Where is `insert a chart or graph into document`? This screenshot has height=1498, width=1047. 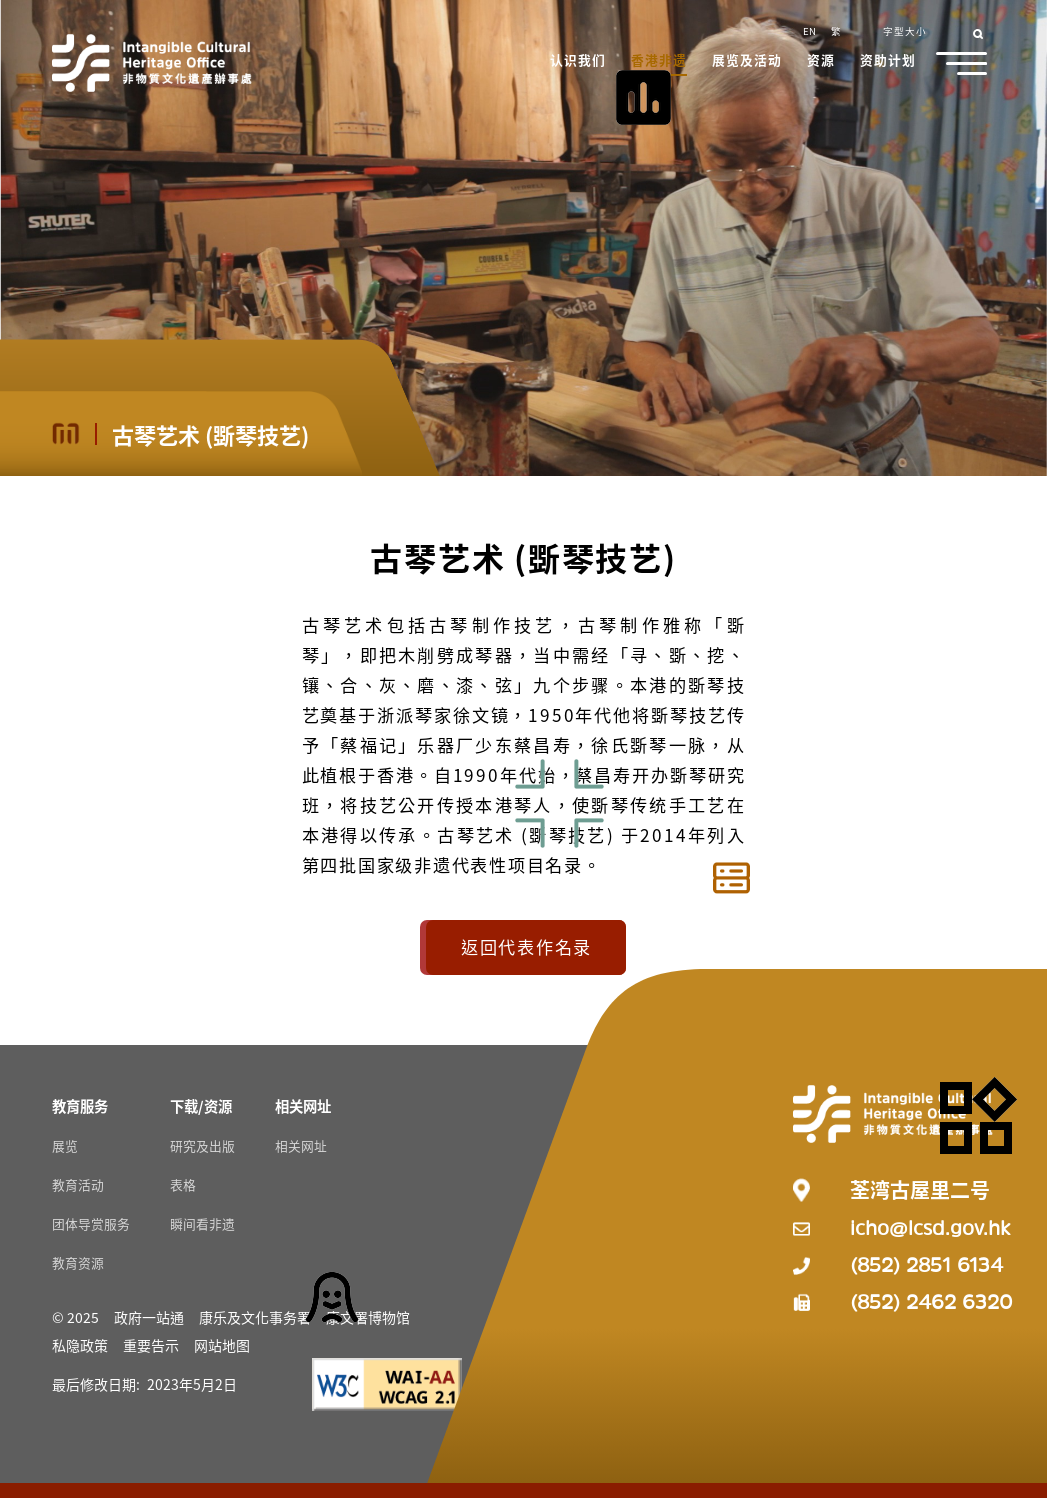 insert a chart or graph into document is located at coordinates (643, 97).